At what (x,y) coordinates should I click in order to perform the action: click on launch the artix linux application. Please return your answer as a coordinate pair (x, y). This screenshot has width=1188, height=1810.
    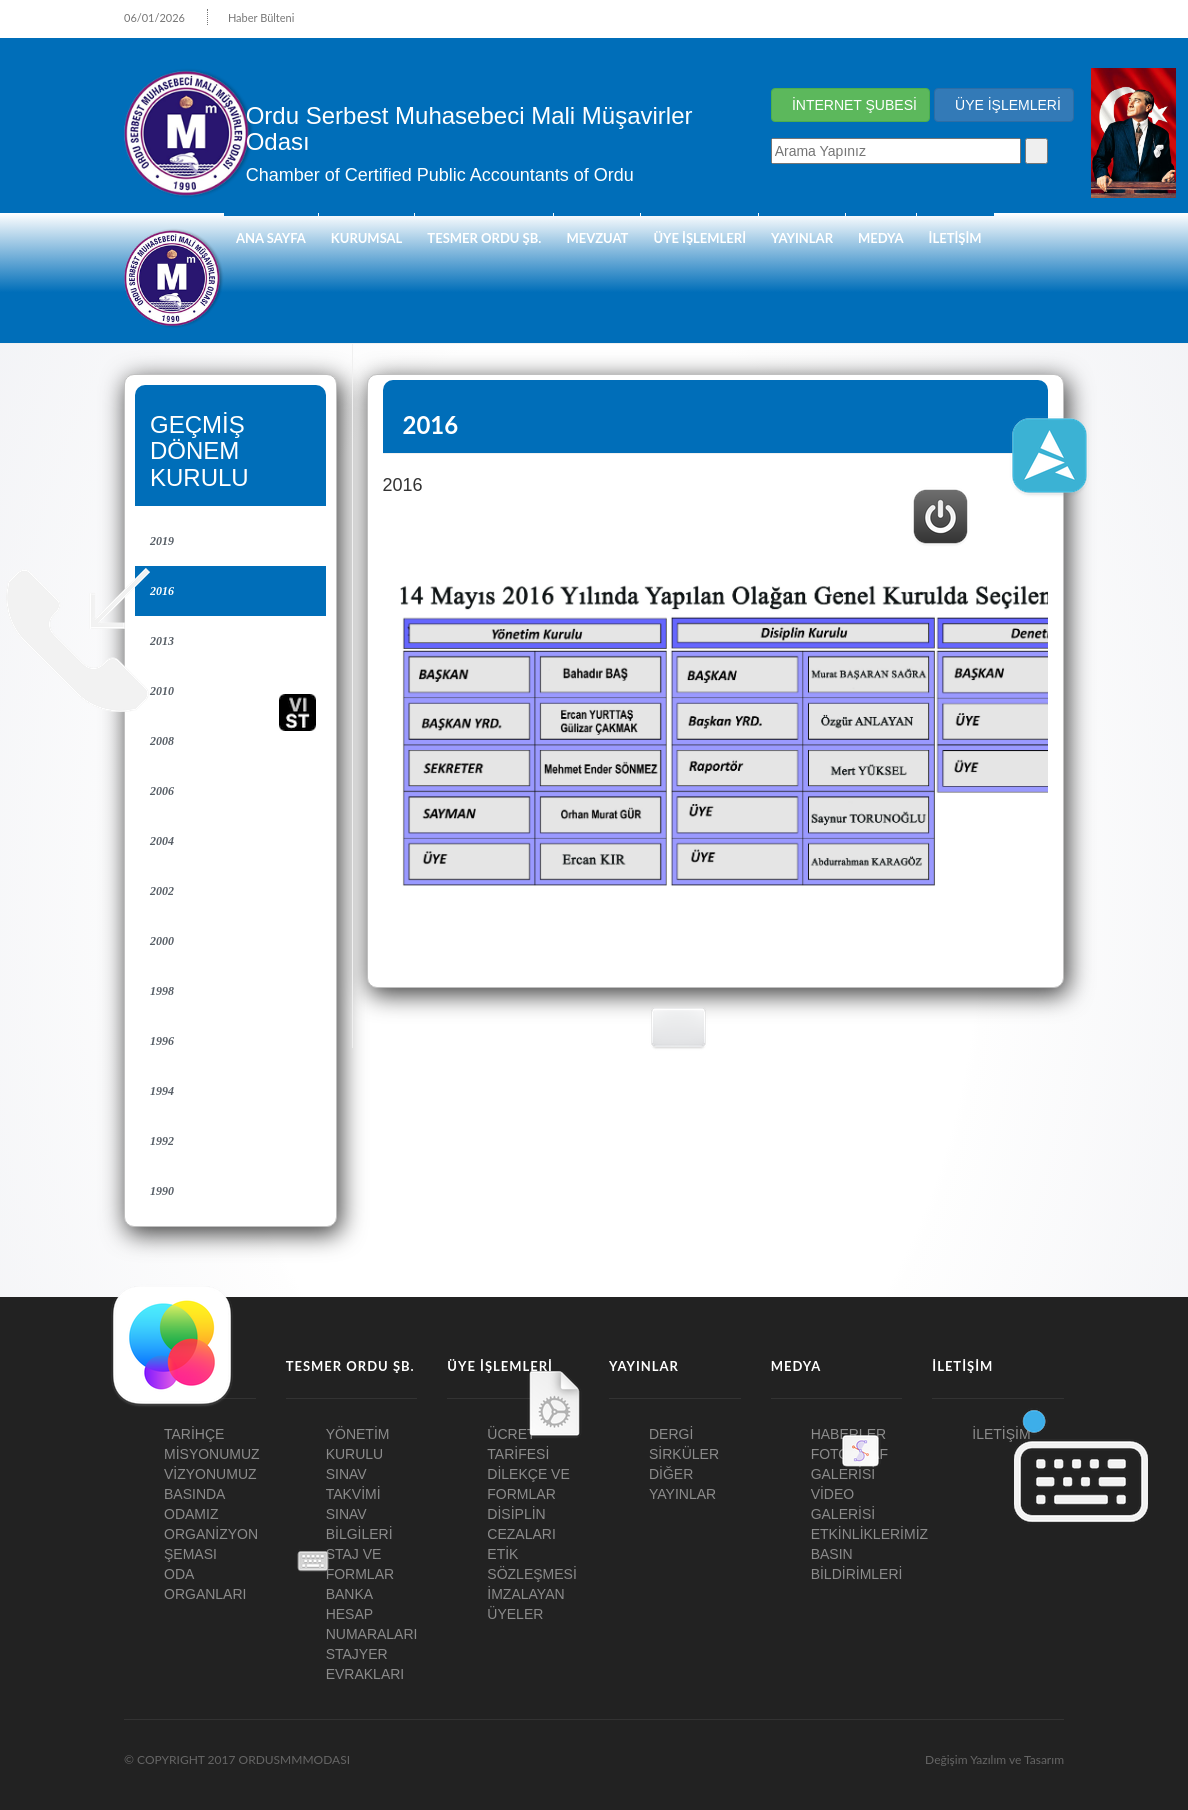
    Looking at the image, I should click on (1049, 455).